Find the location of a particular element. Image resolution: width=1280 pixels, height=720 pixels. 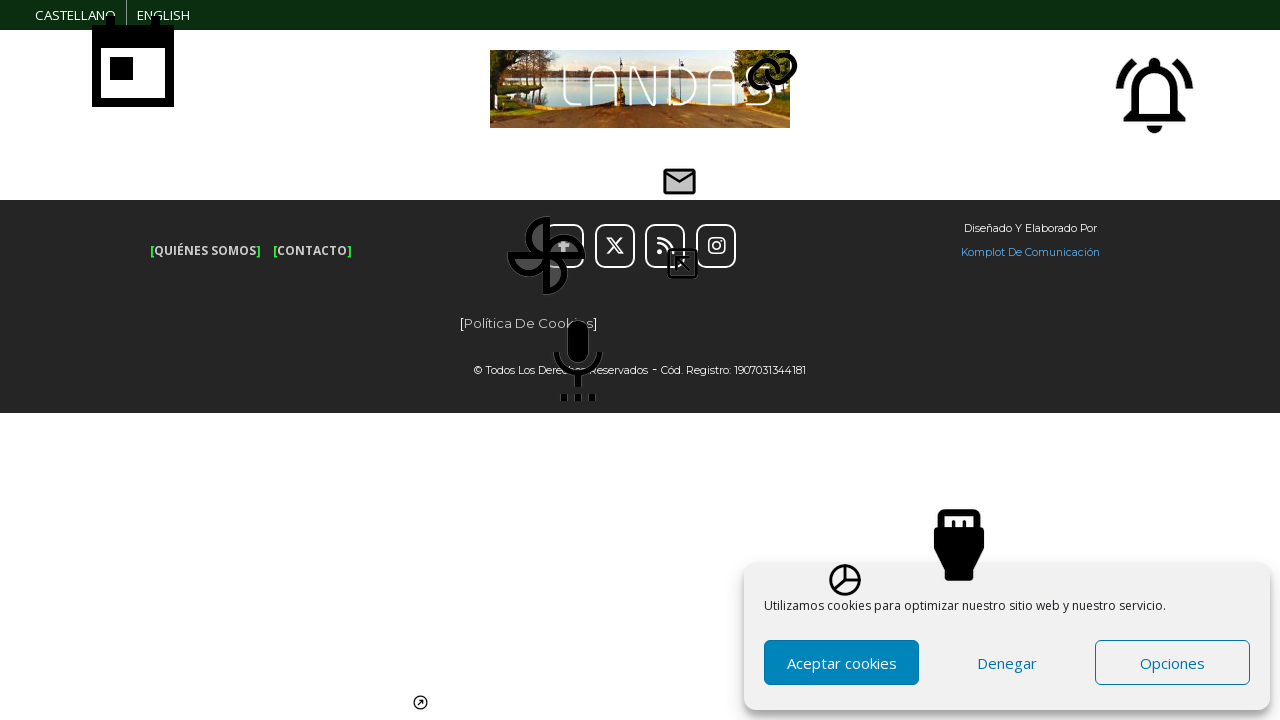

access toys or games section is located at coordinates (546, 255).